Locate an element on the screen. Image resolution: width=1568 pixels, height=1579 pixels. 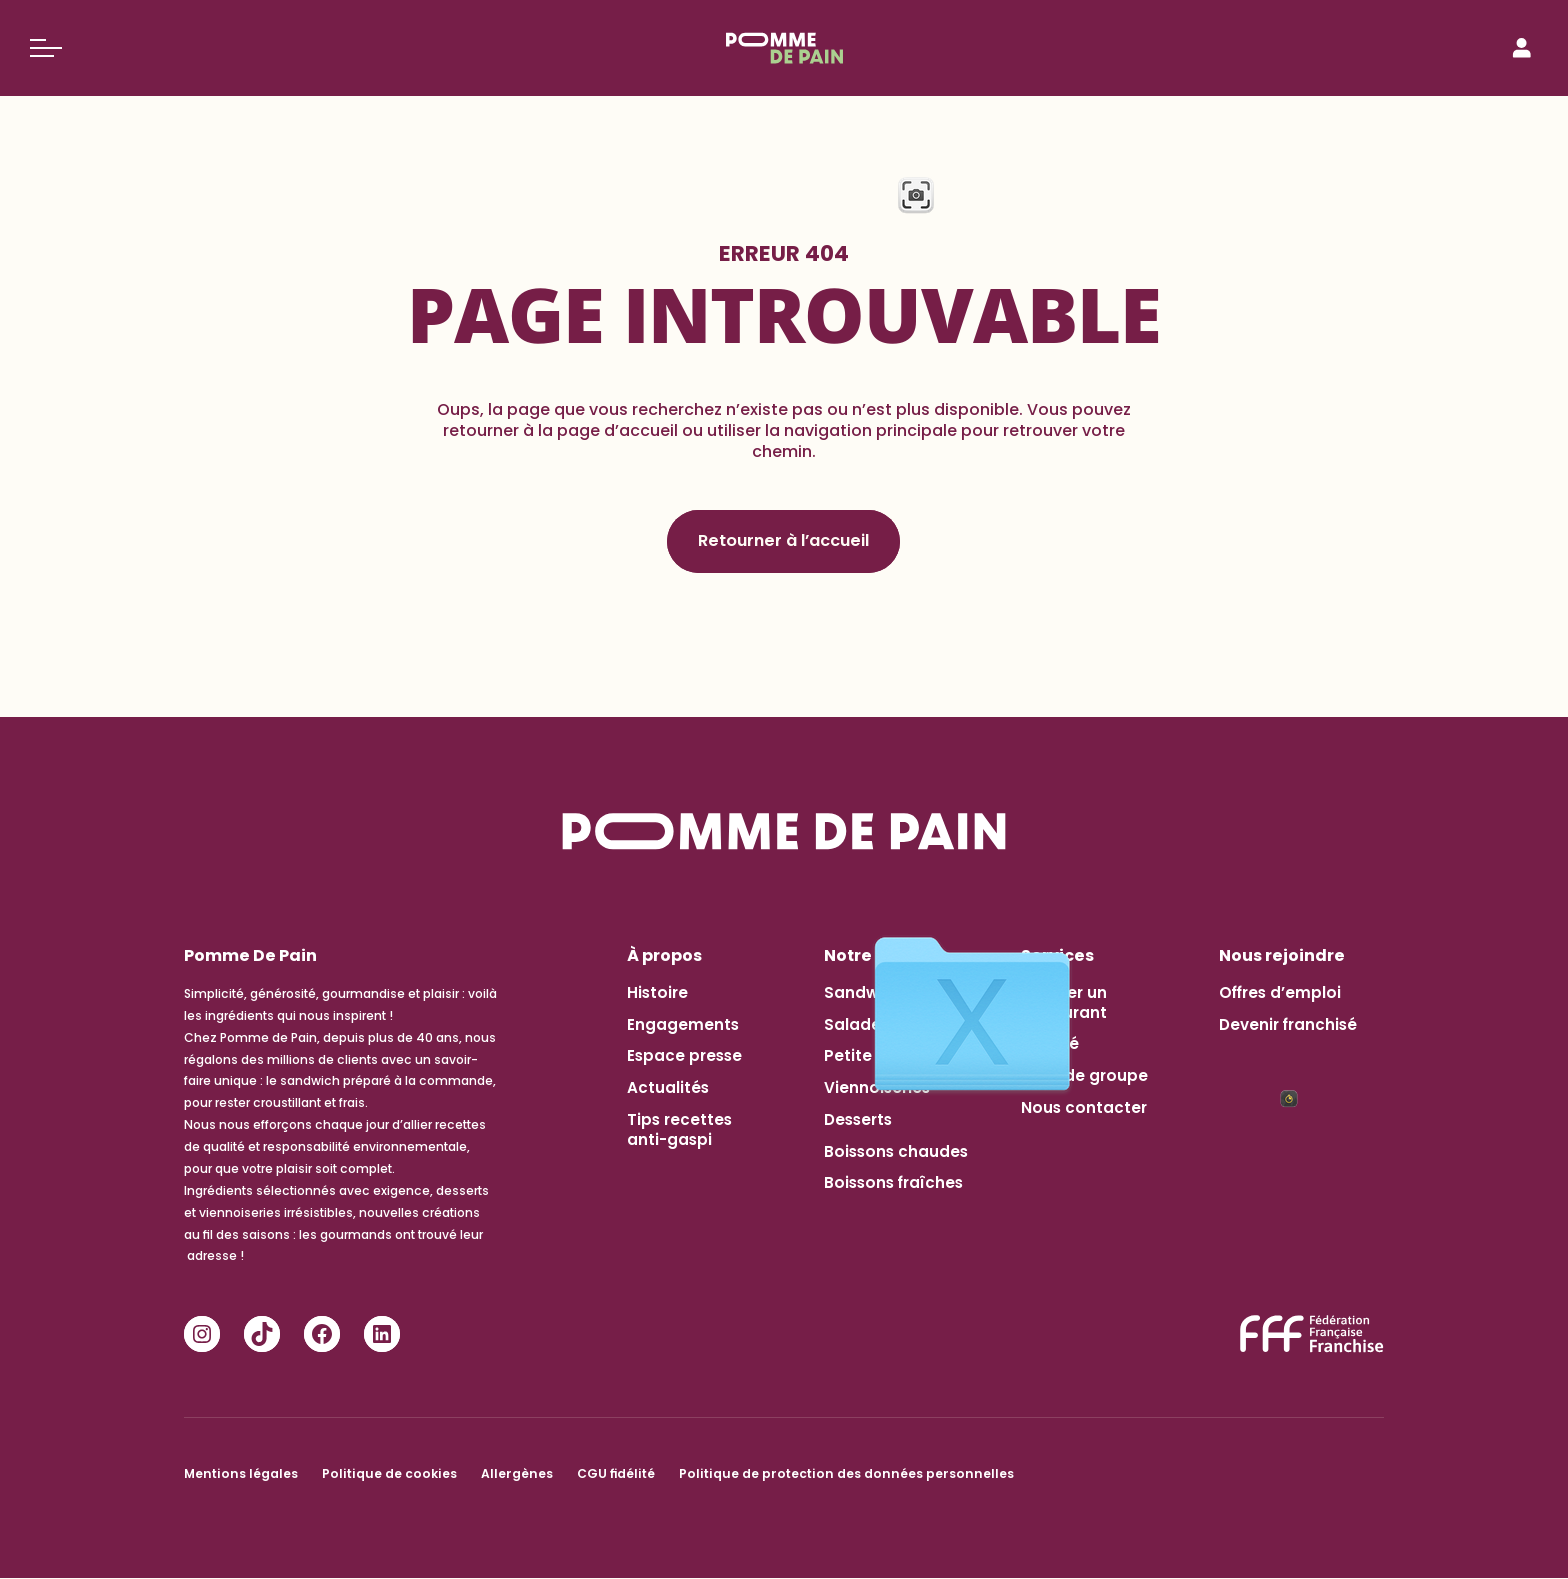
capture a screenshot of your screen is located at coordinates (916, 195).